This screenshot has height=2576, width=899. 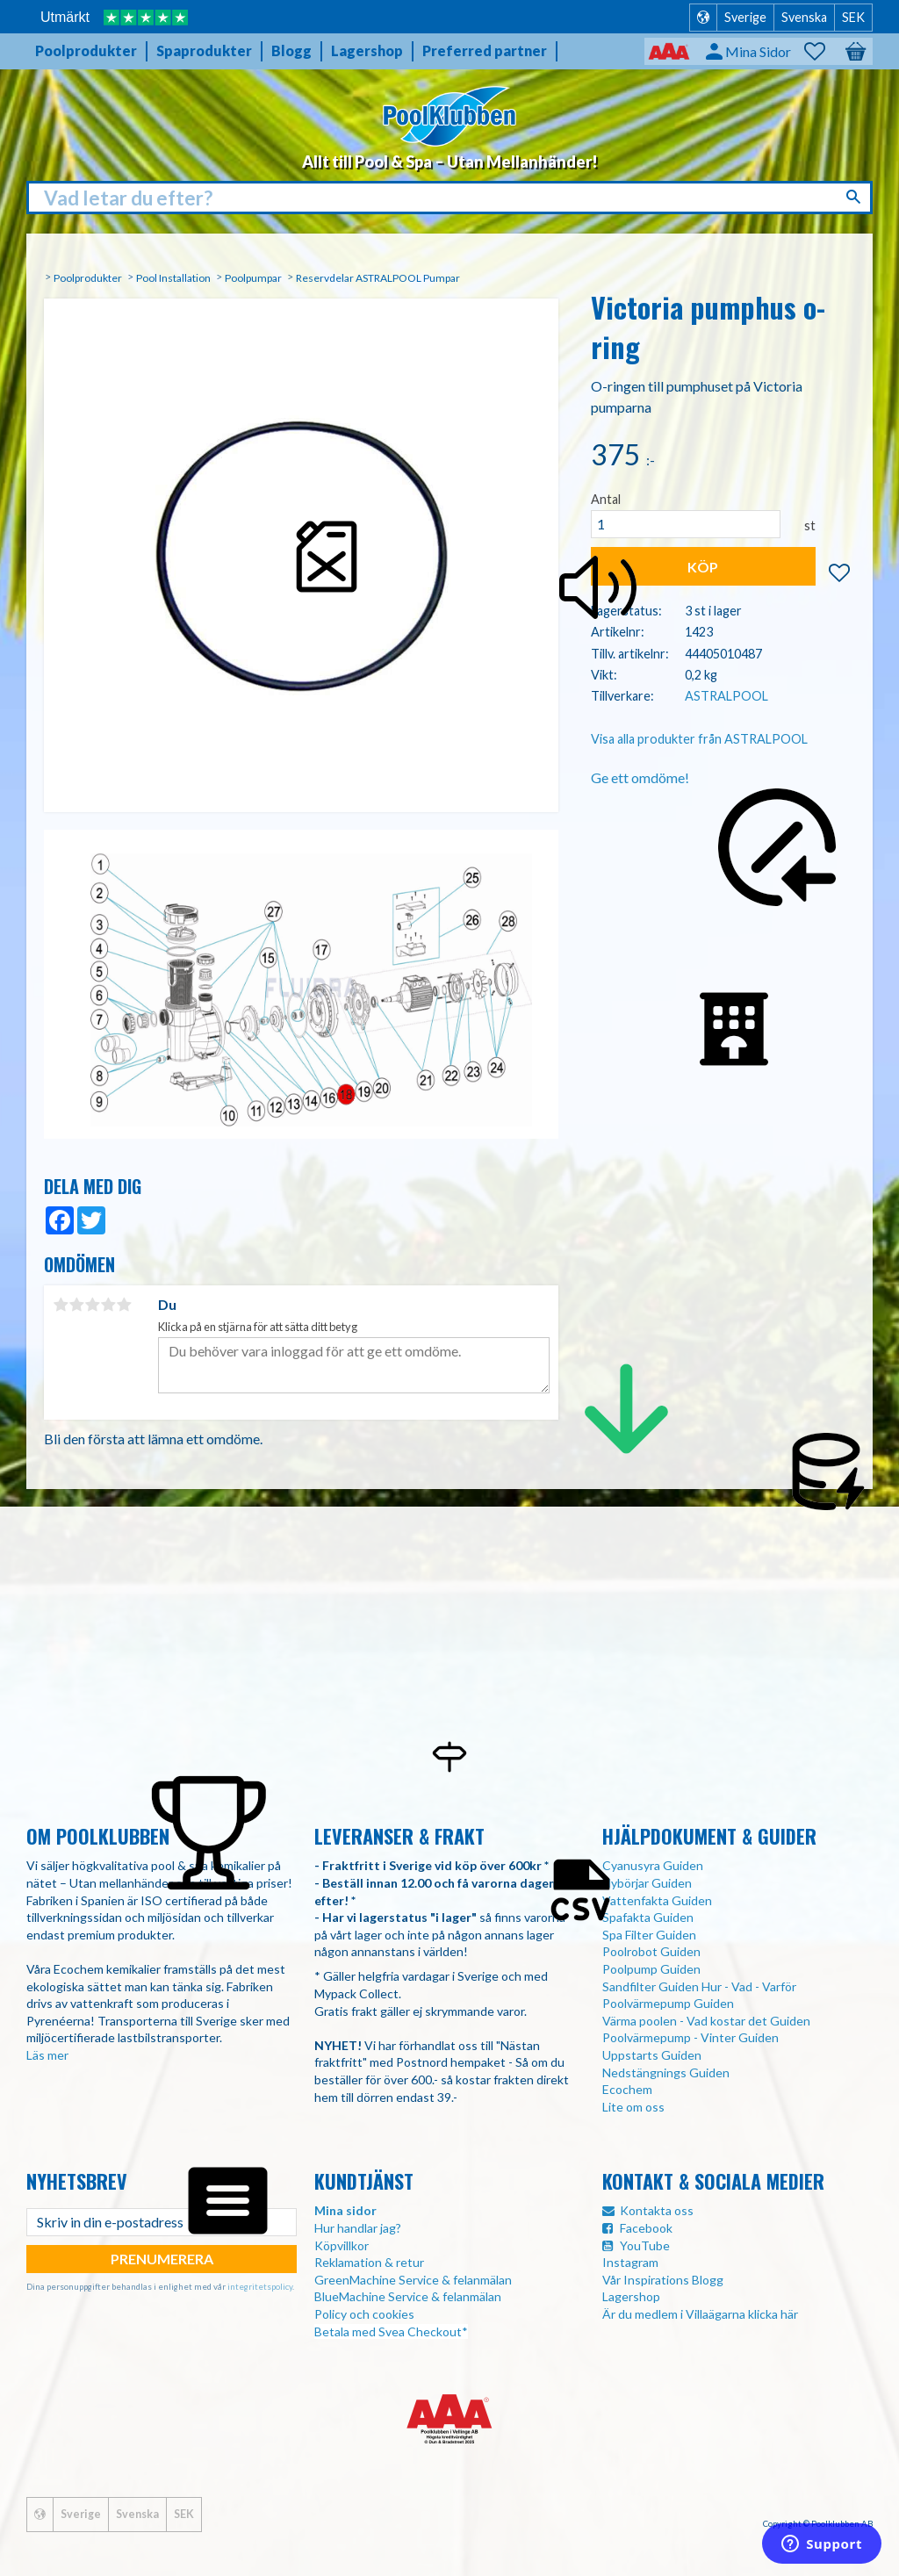 What do you see at coordinates (208, 1832) in the screenshot?
I see `view achievements or awards` at bounding box center [208, 1832].